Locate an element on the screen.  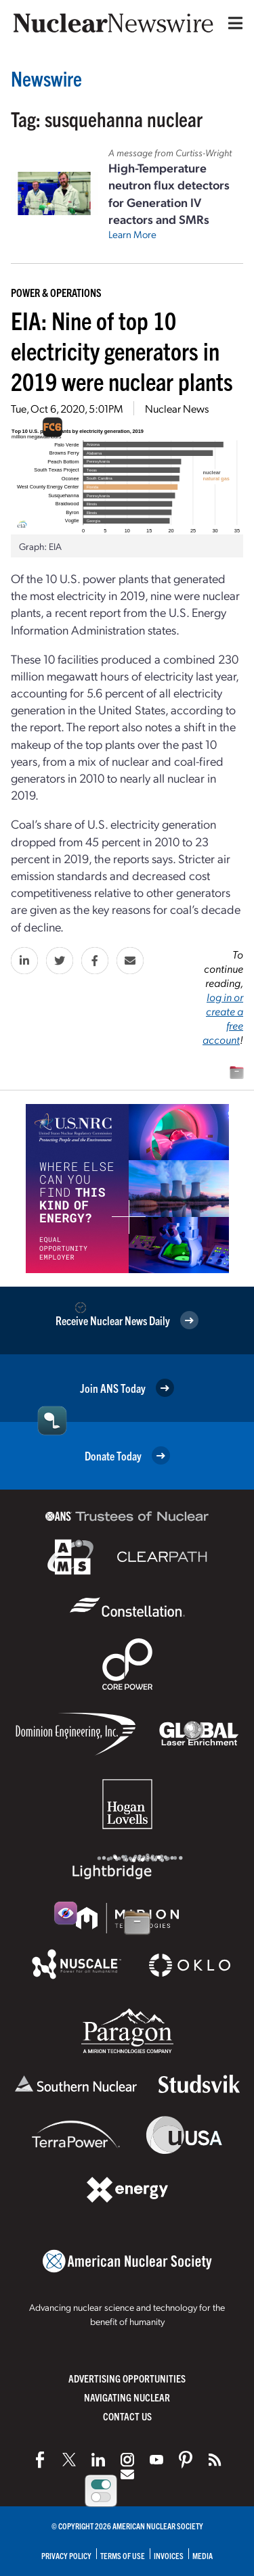
launch Far Cry 6 game is located at coordinates (52, 427).